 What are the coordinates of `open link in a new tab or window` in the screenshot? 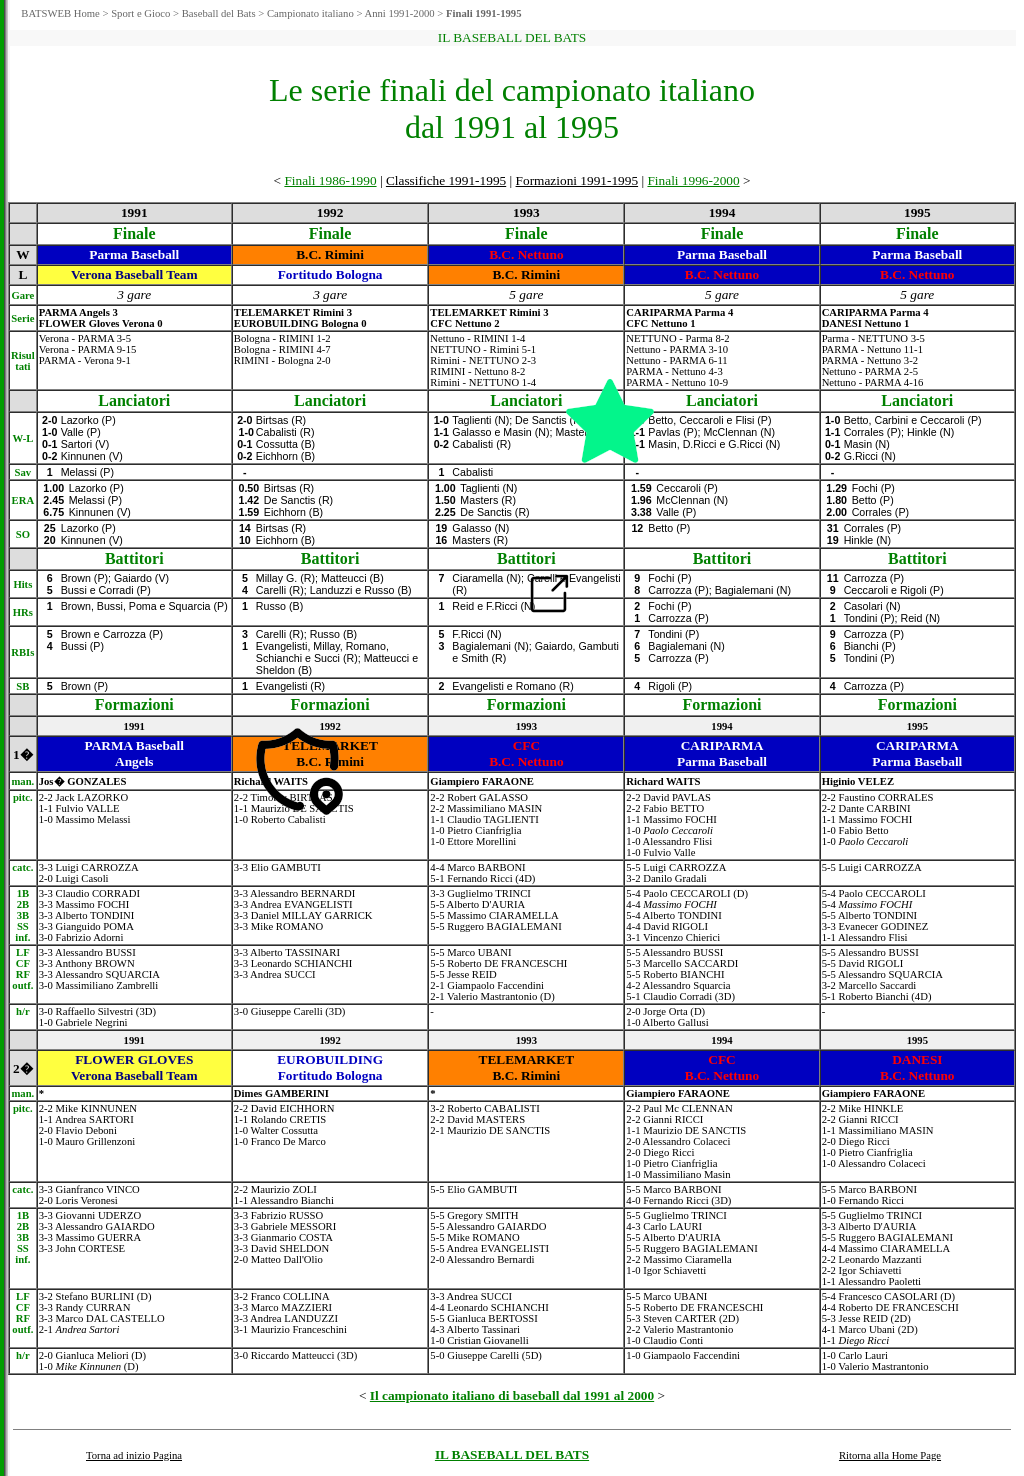 It's located at (548, 594).